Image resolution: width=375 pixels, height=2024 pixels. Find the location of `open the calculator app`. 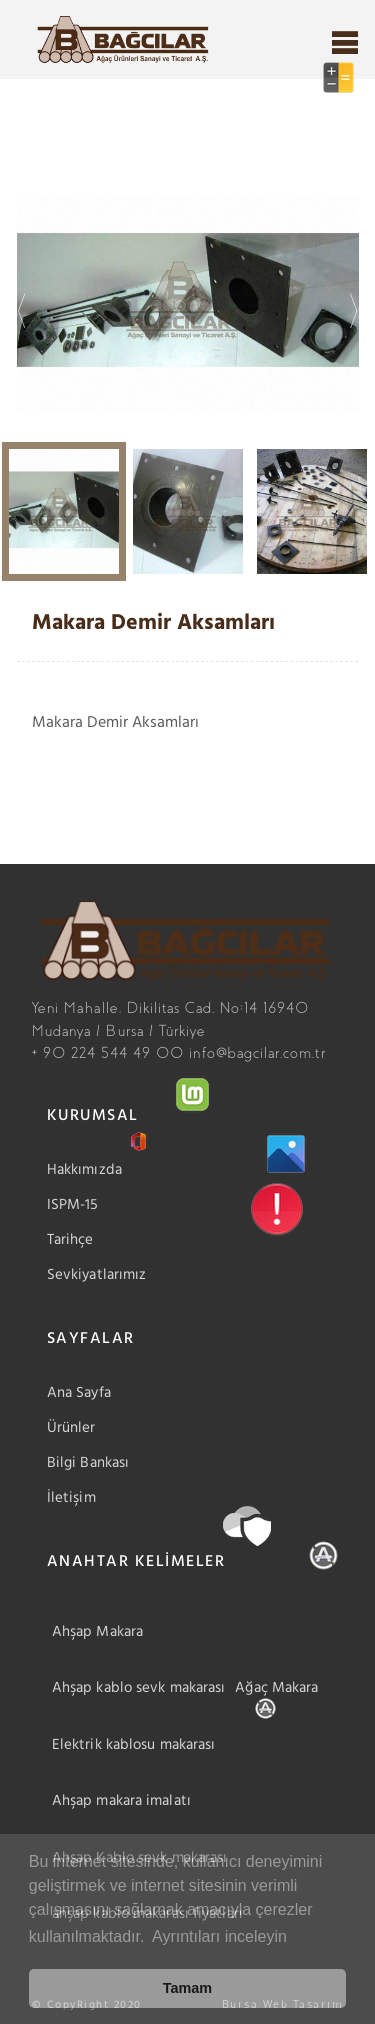

open the calculator app is located at coordinates (338, 77).